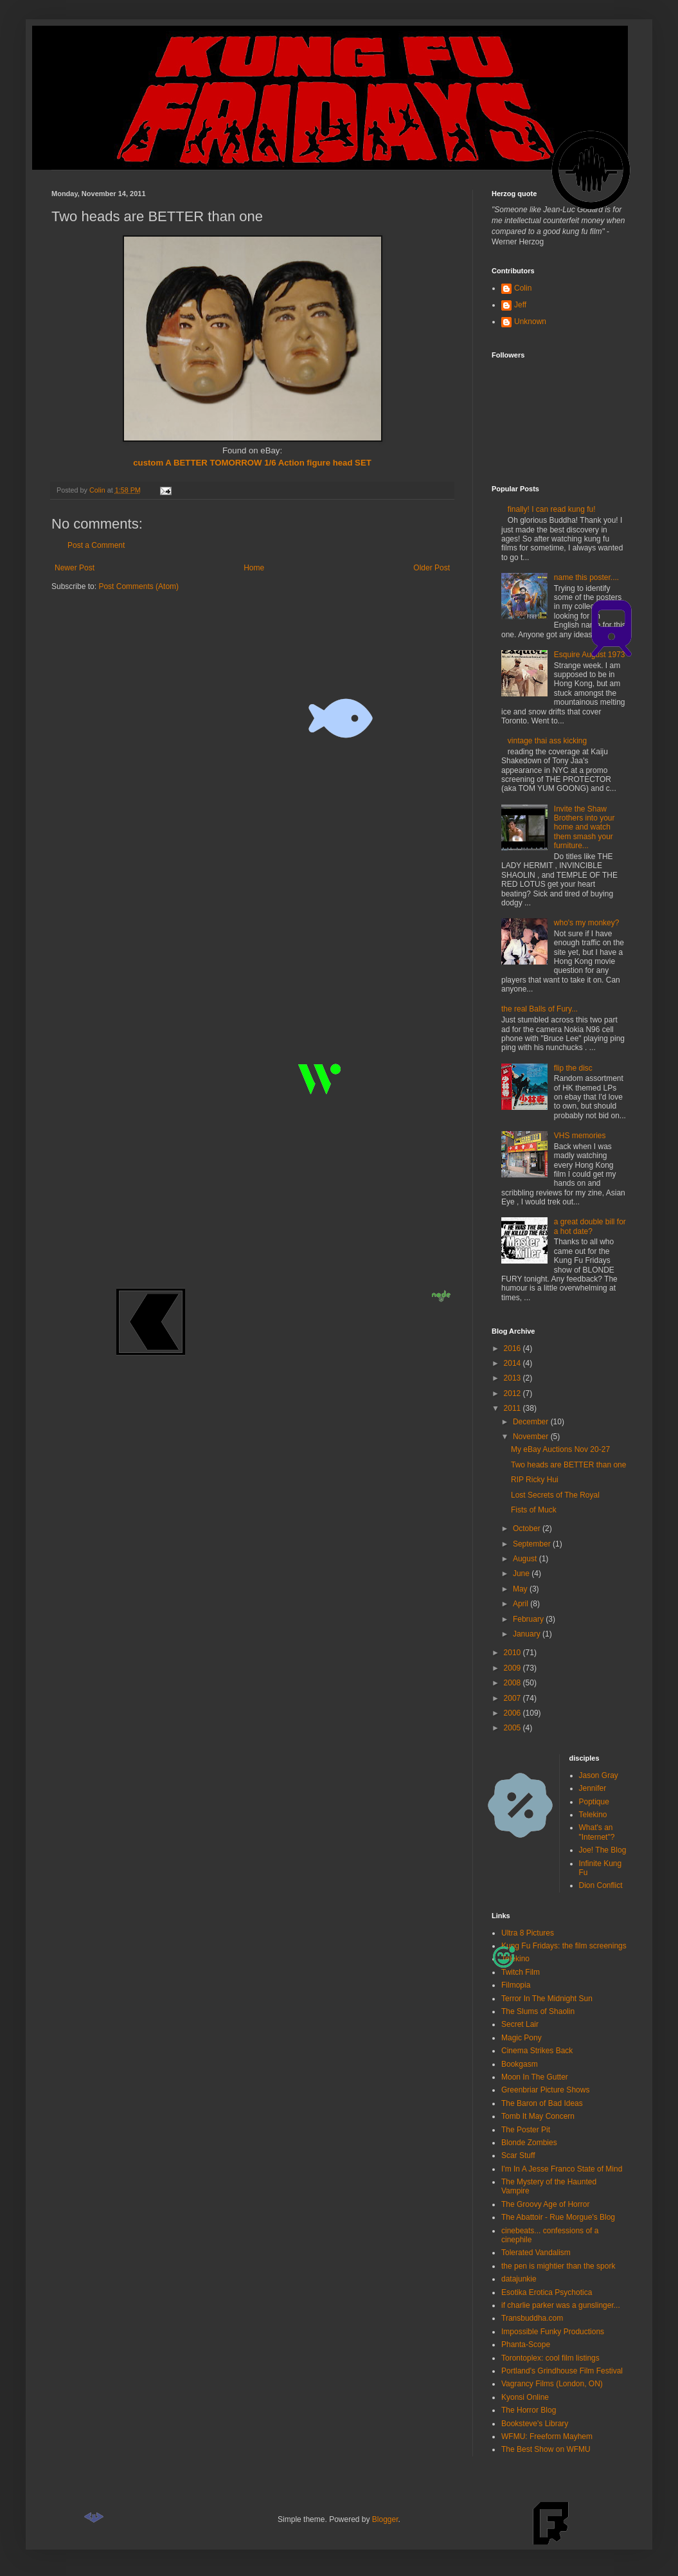  I want to click on node.js logo indicating a javascript runtime environment, so click(441, 1296).